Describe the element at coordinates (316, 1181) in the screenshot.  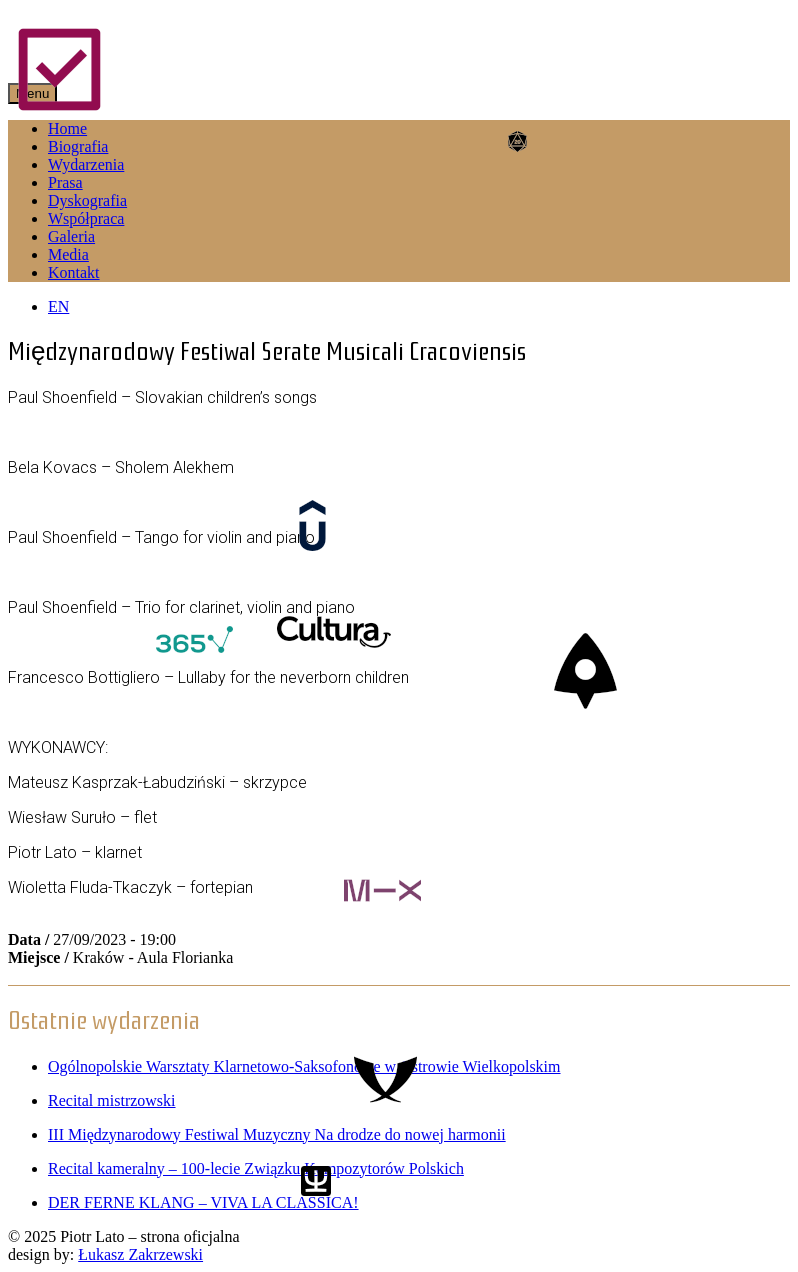
I see `open the Rime input method application` at that location.